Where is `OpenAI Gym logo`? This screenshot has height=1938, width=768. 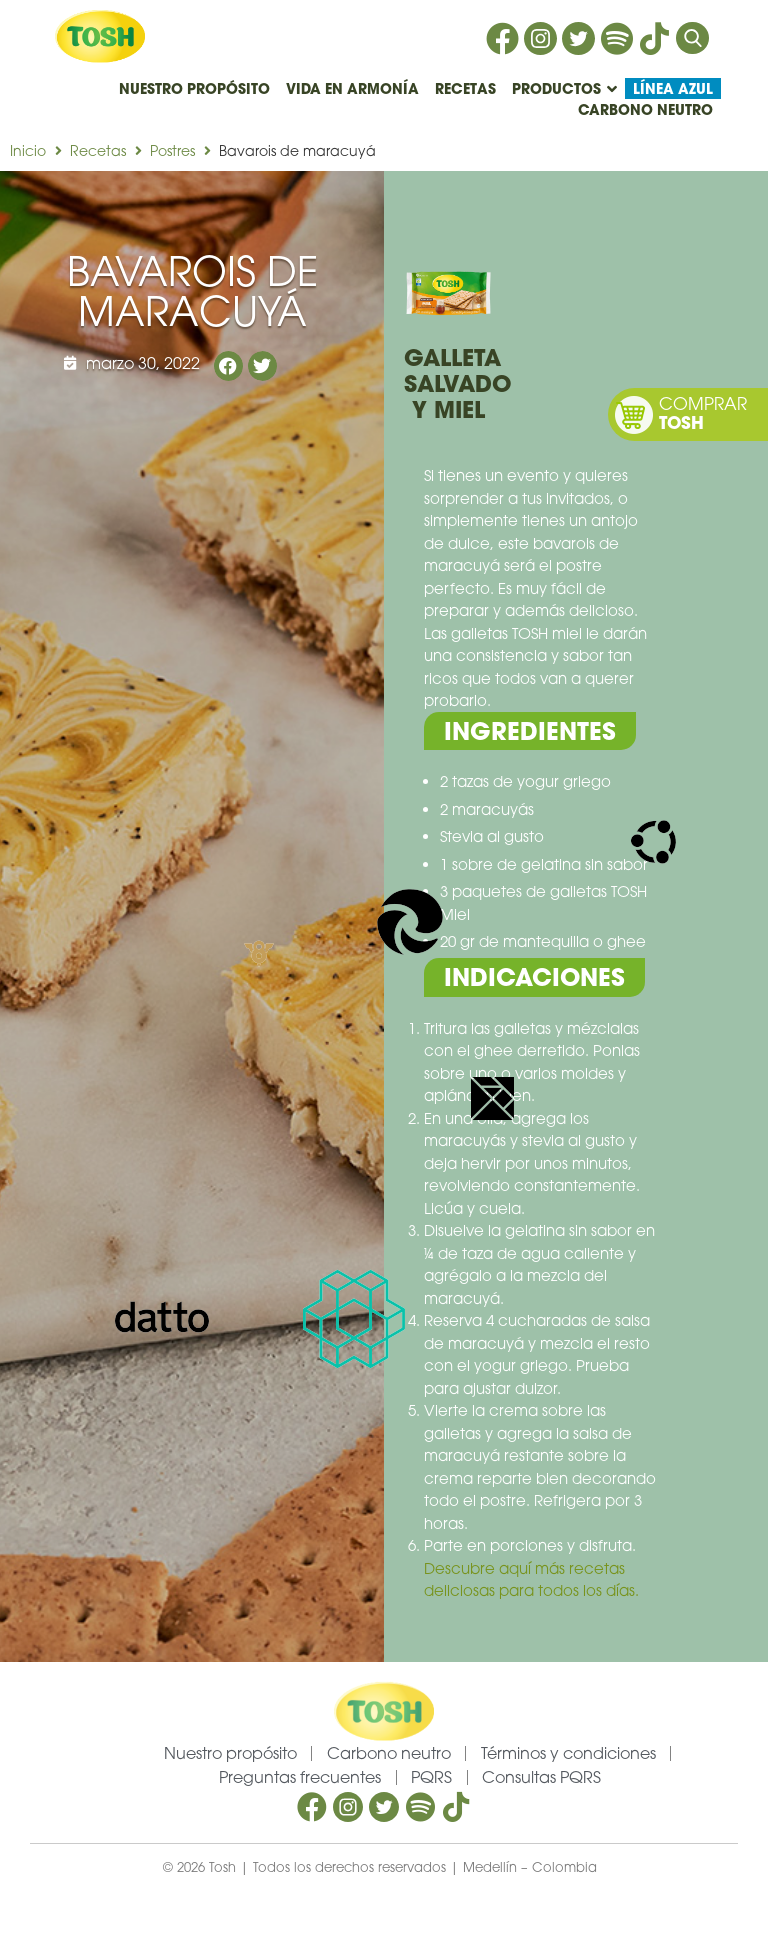
OpenAI Gym logo is located at coordinates (354, 1319).